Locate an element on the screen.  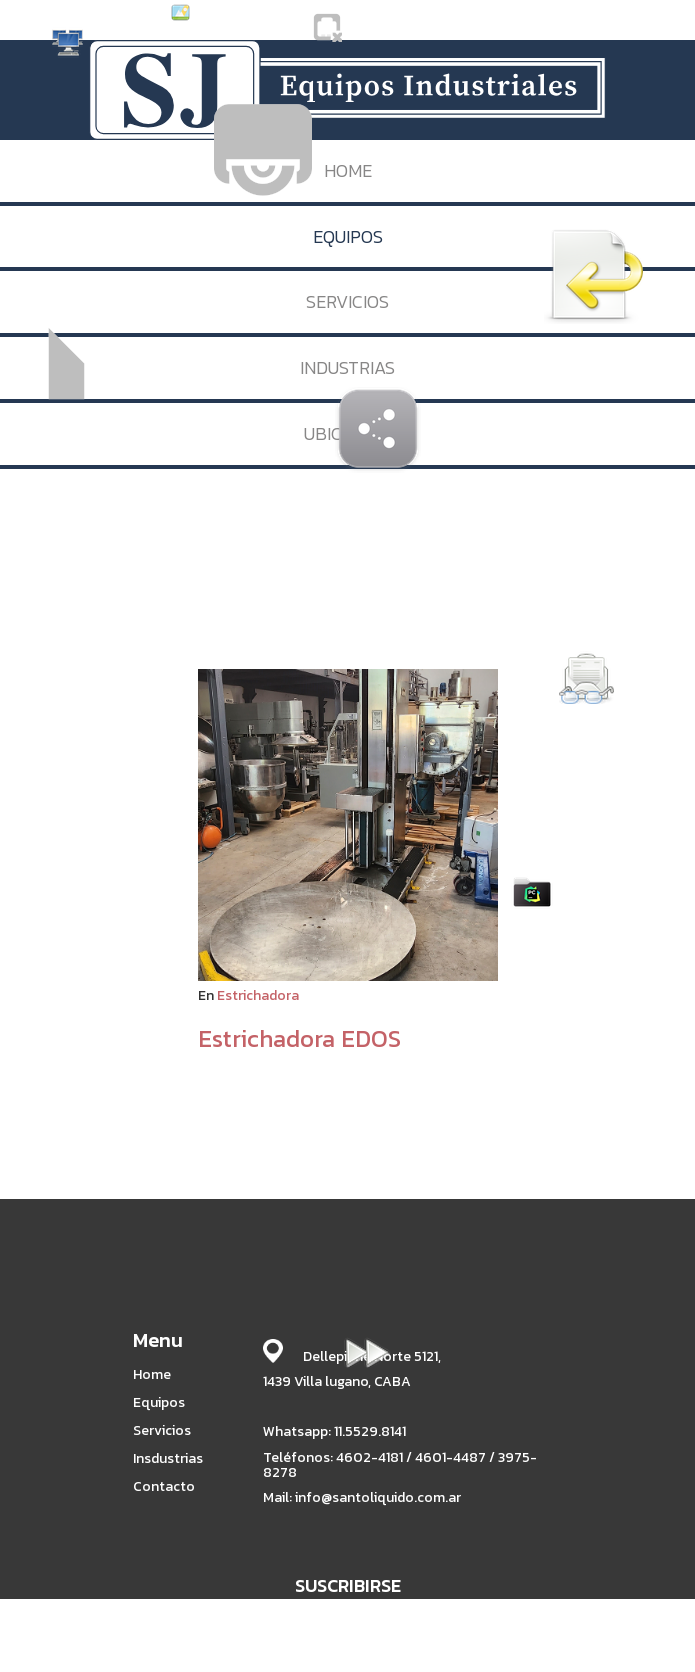
open network sharing preferences is located at coordinates (378, 430).